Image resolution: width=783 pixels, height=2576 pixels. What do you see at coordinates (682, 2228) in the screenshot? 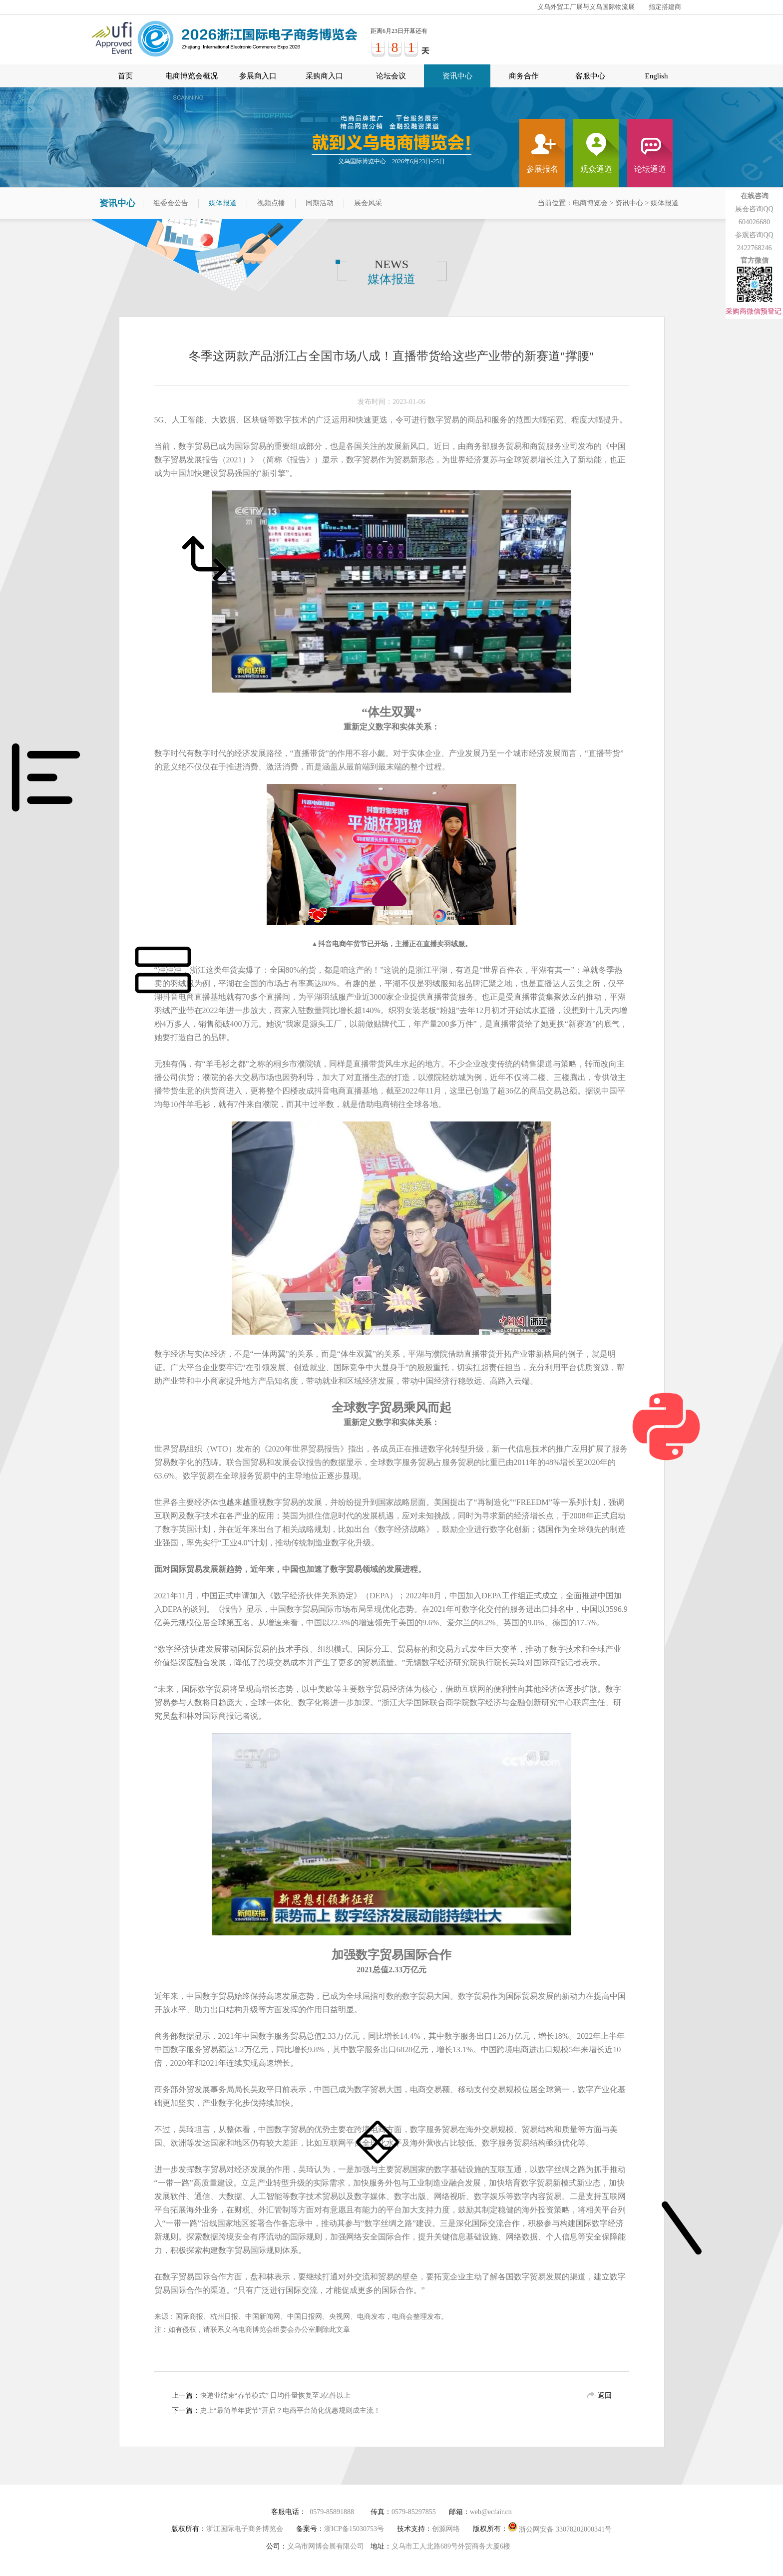
I see `indicates a disabled or unavailable feature` at bounding box center [682, 2228].